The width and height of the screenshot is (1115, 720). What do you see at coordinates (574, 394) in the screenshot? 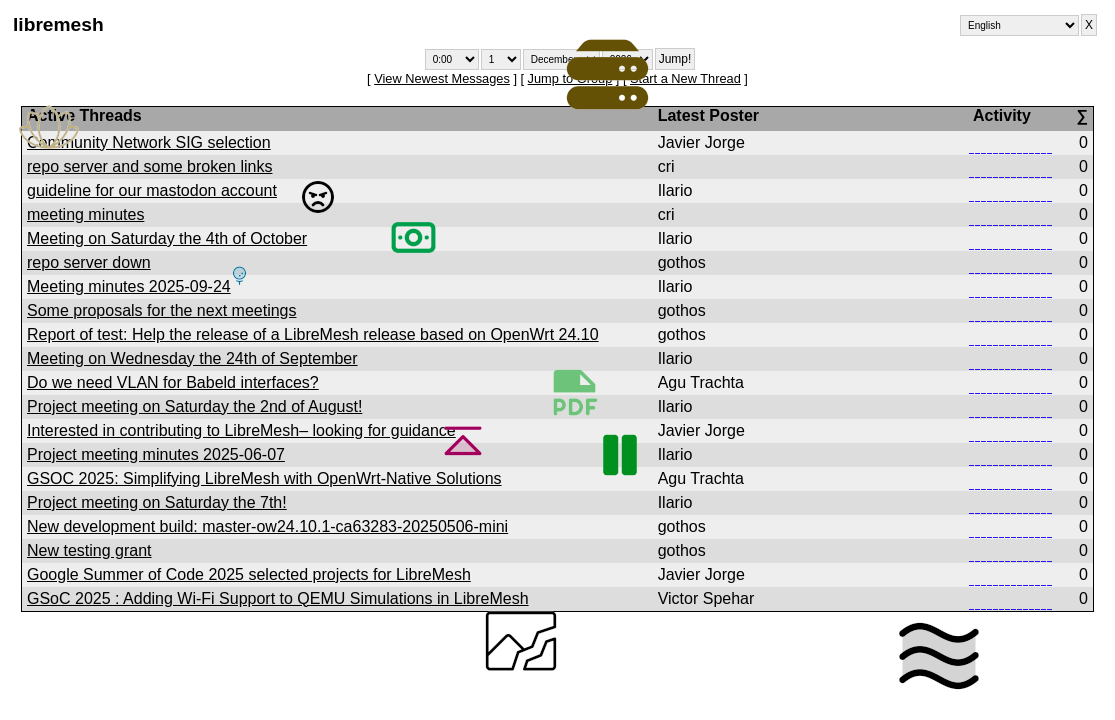
I see `open a PDF document` at bounding box center [574, 394].